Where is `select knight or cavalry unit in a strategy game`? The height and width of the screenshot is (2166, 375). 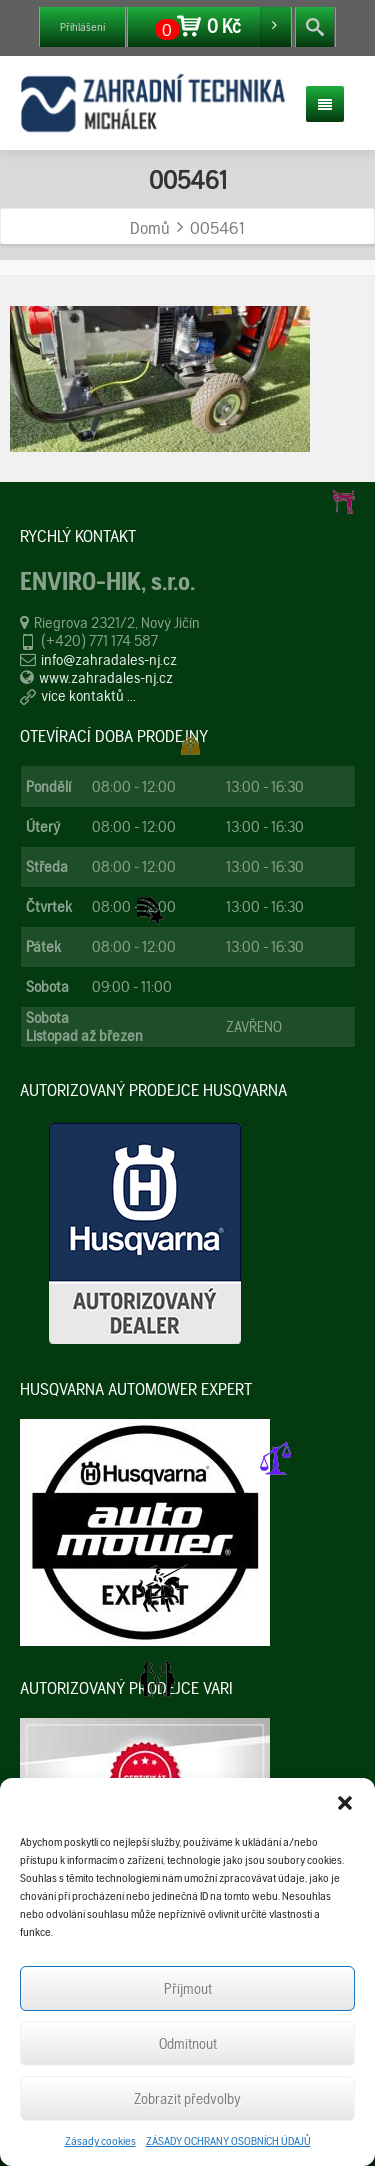
select knight or cavalry unit in a strategy game is located at coordinates (162, 1588).